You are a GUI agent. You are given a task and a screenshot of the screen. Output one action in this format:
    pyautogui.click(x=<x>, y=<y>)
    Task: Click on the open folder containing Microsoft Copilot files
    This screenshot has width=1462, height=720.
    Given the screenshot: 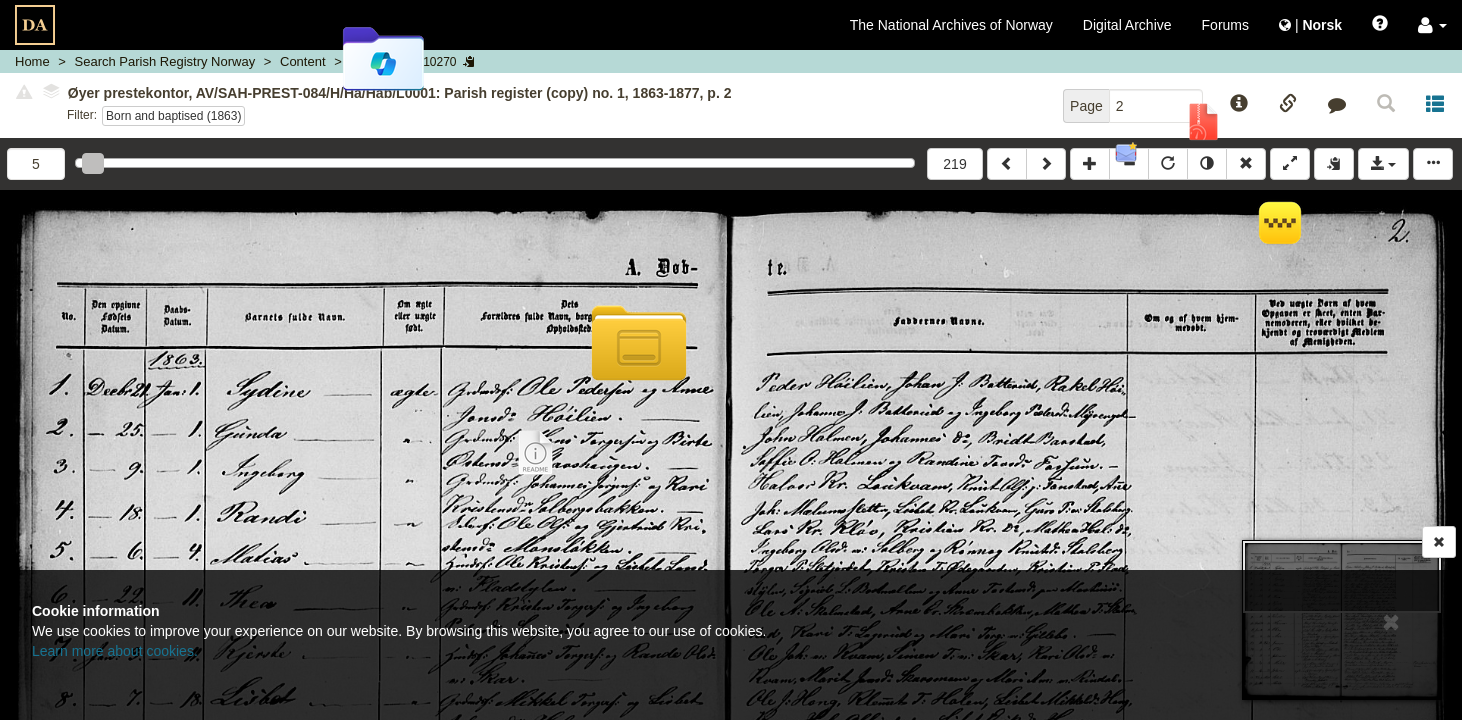 What is the action you would take?
    pyautogui.click(x=383, y=61)
    